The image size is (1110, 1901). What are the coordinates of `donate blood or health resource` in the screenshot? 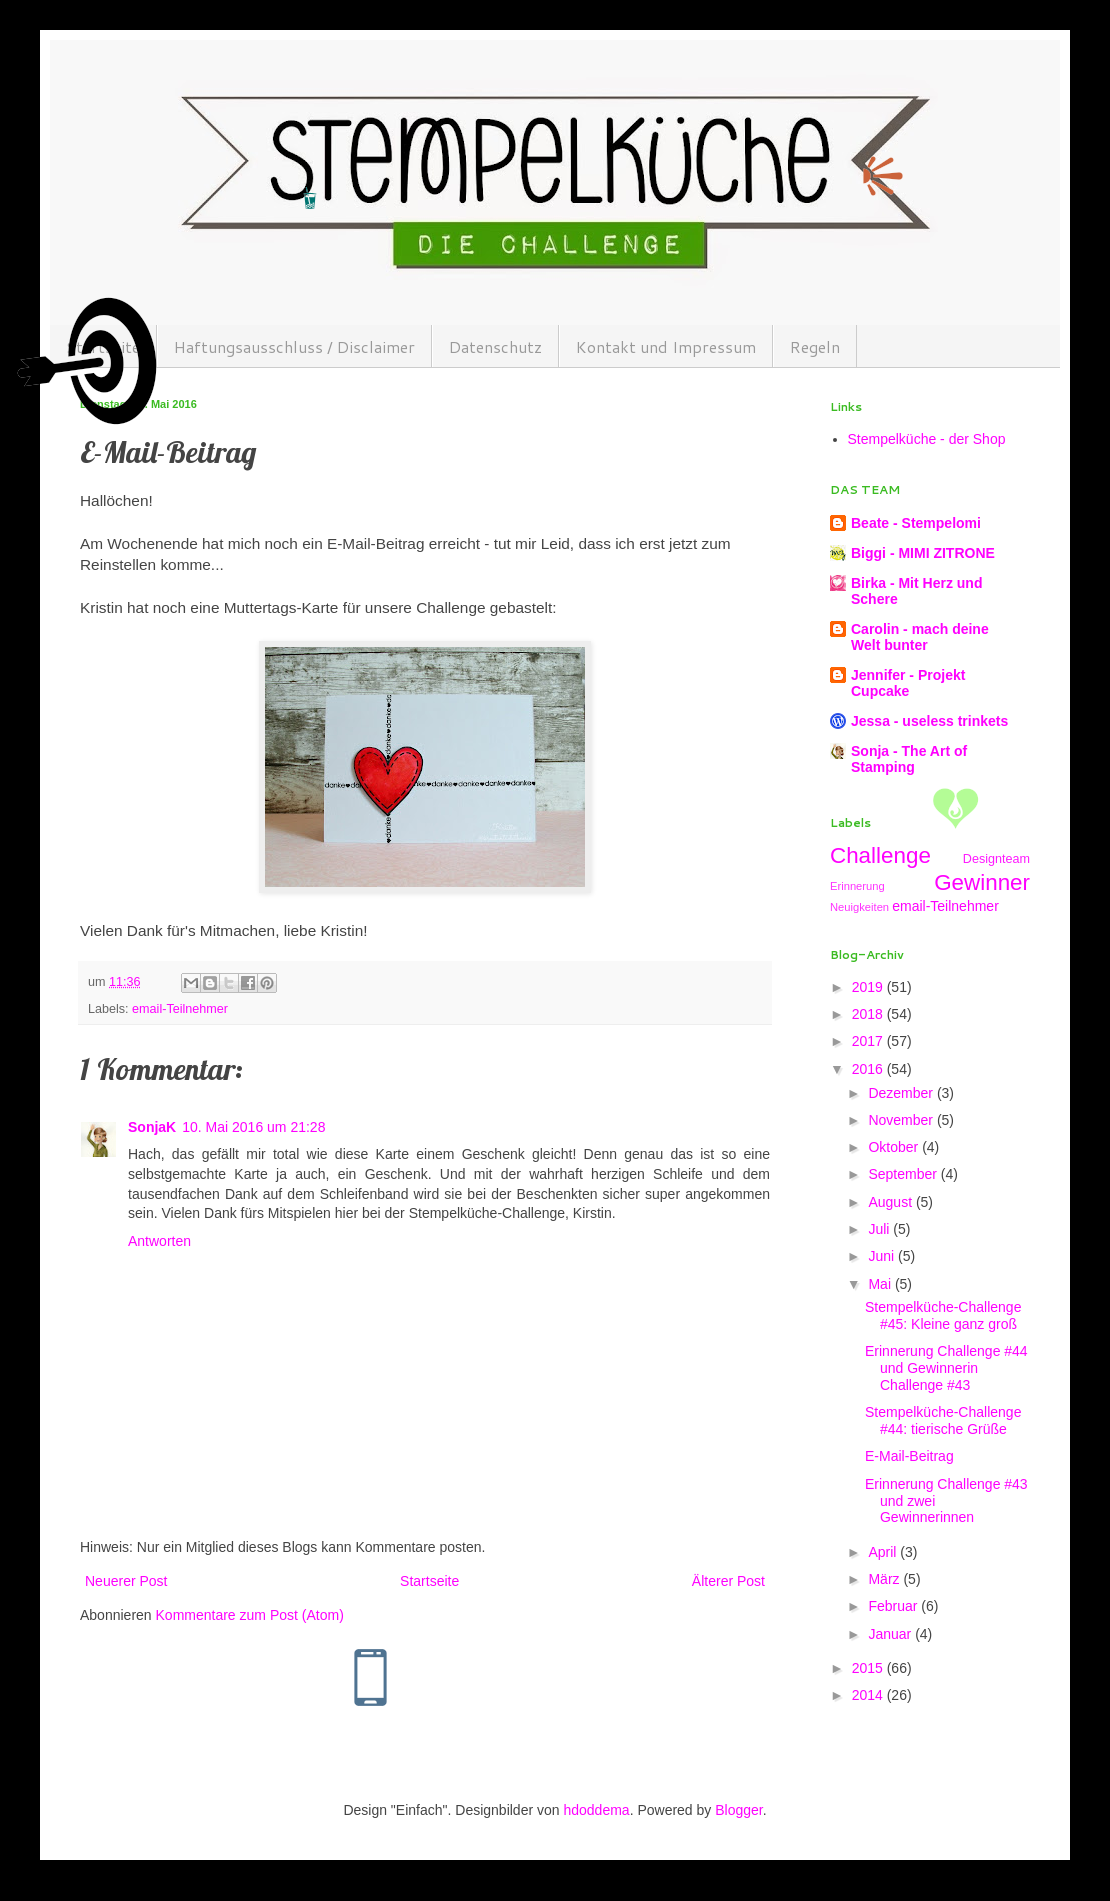 It's located at (955, 807).